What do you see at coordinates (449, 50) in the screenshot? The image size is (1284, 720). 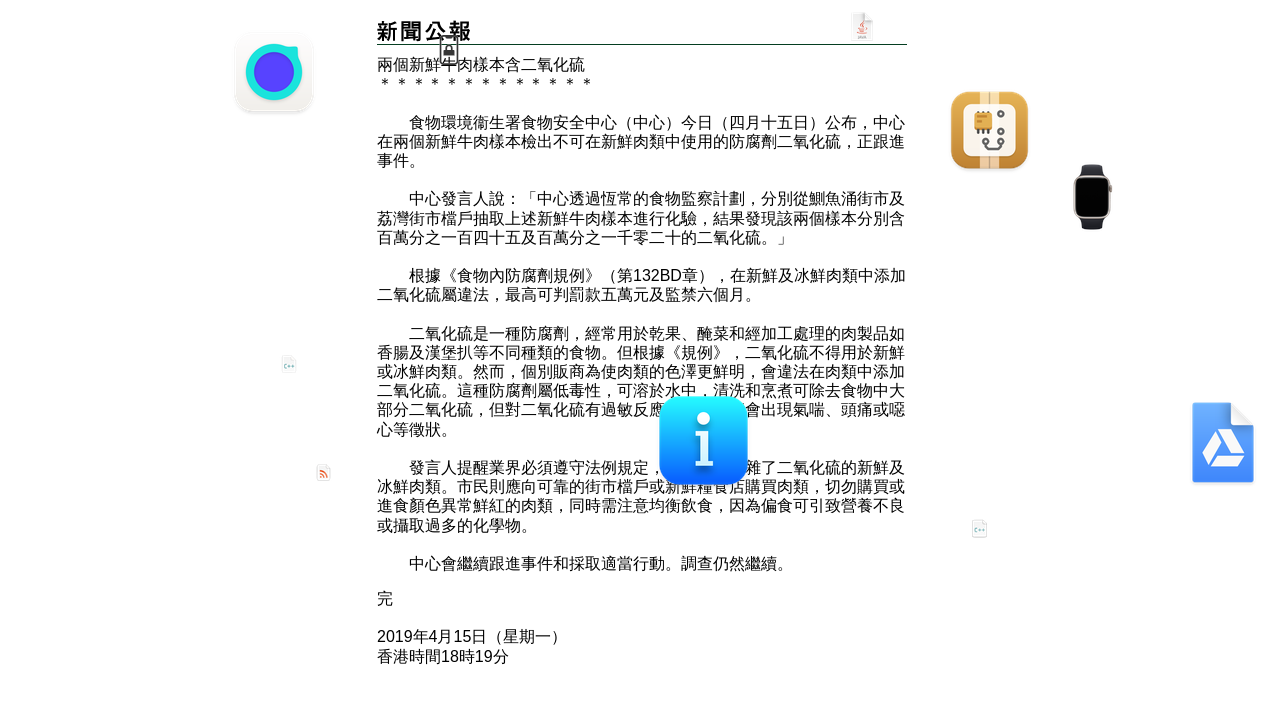 I see `device is locked or secured` at bounding box center [449, 50].